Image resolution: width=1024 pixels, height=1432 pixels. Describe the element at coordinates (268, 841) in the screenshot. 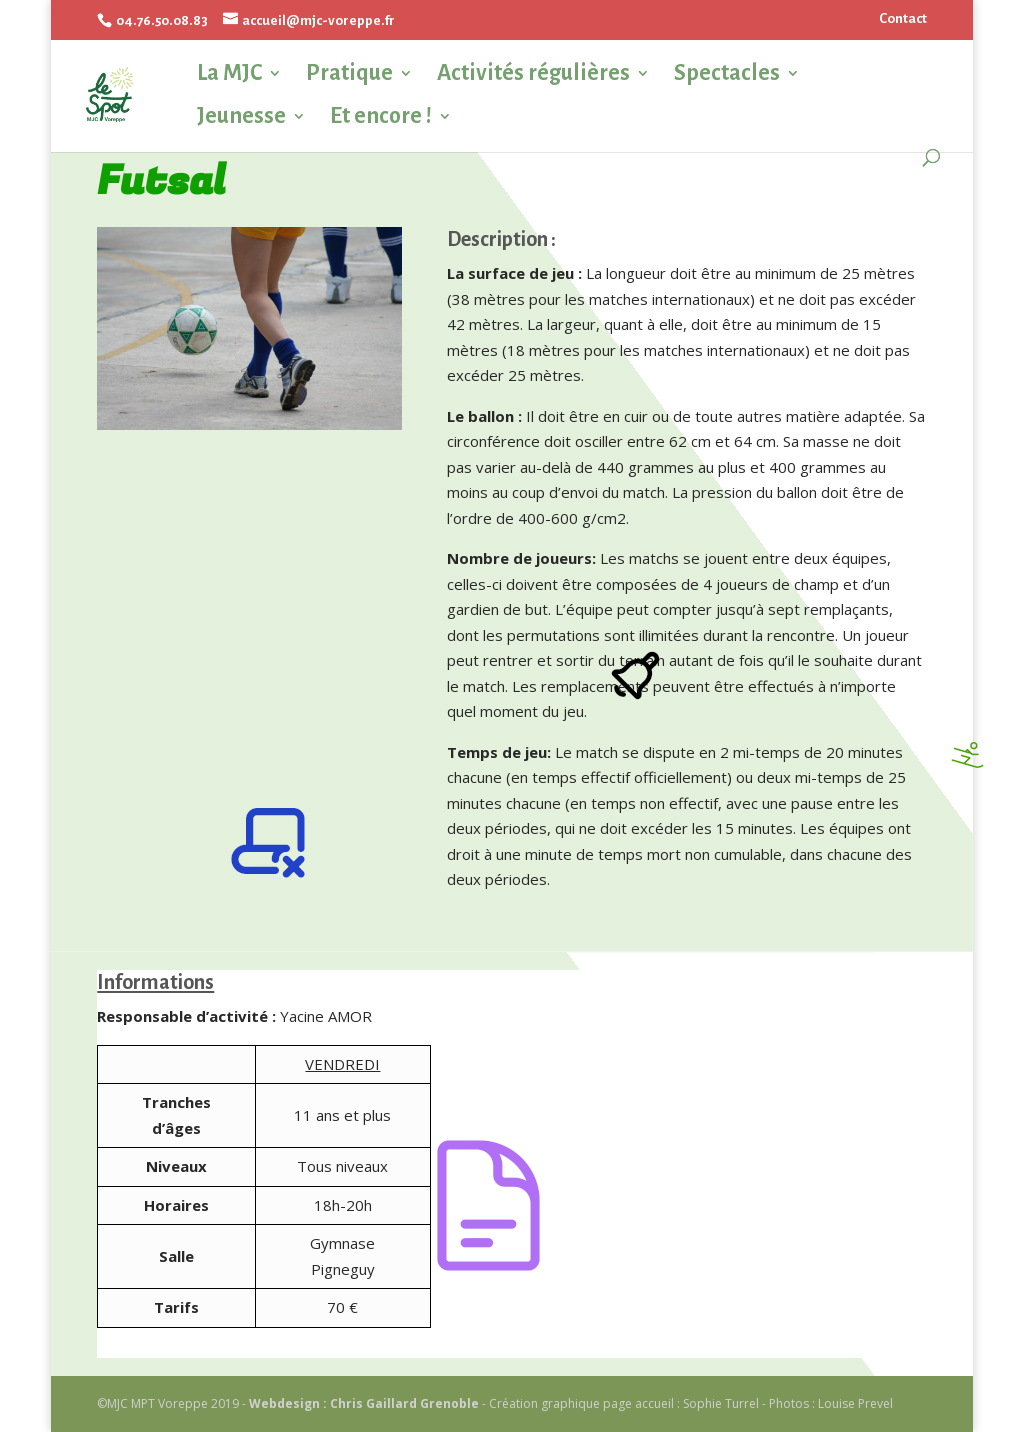

I see `remove or delete a script` at that location.